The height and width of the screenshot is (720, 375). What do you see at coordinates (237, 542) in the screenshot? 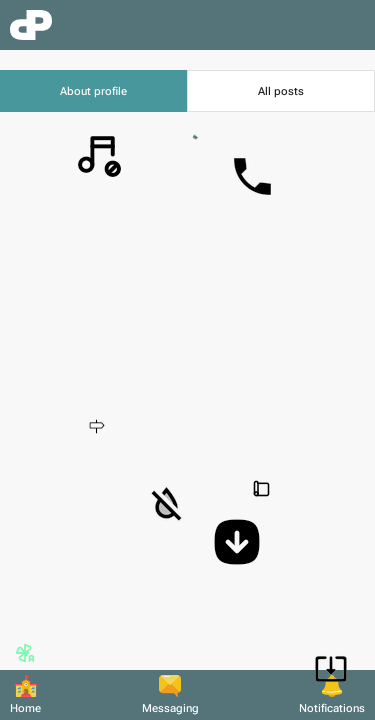
I see `download file or content` at bounding box center [237, 542].